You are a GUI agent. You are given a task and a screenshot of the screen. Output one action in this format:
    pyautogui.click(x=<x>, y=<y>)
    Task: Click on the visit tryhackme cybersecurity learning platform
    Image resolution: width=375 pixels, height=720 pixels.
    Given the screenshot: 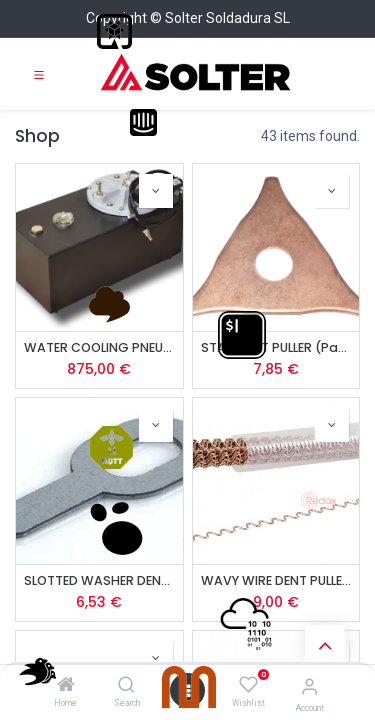 What is the action you would take?
    pyautogui.click(x=246, y=624)
    